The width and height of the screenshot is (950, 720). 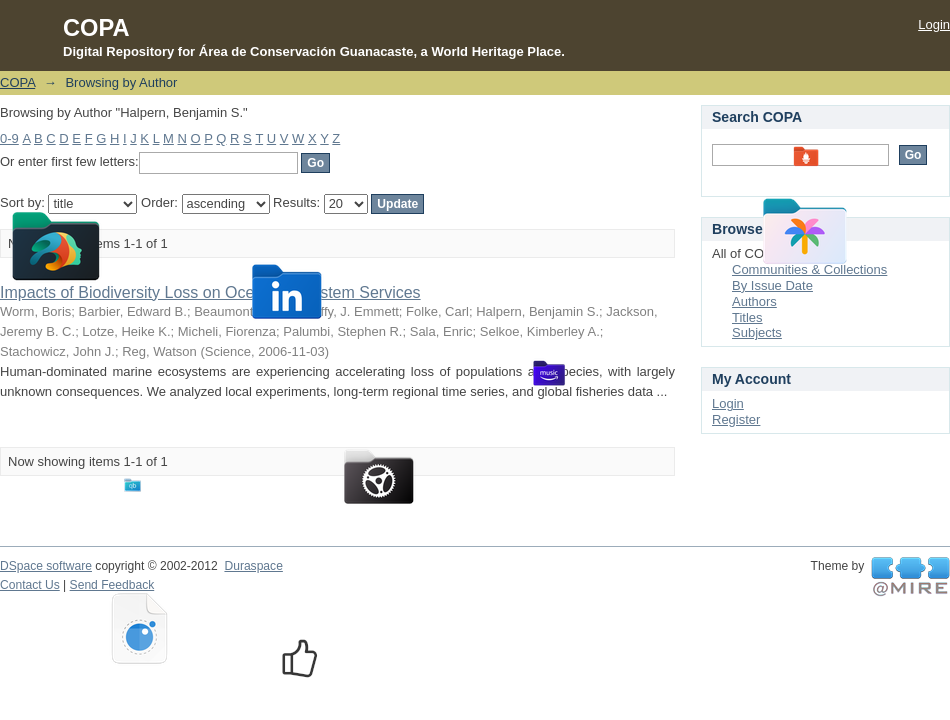 I want to click on open google palm ai project folder, so click(x=804, y=233).